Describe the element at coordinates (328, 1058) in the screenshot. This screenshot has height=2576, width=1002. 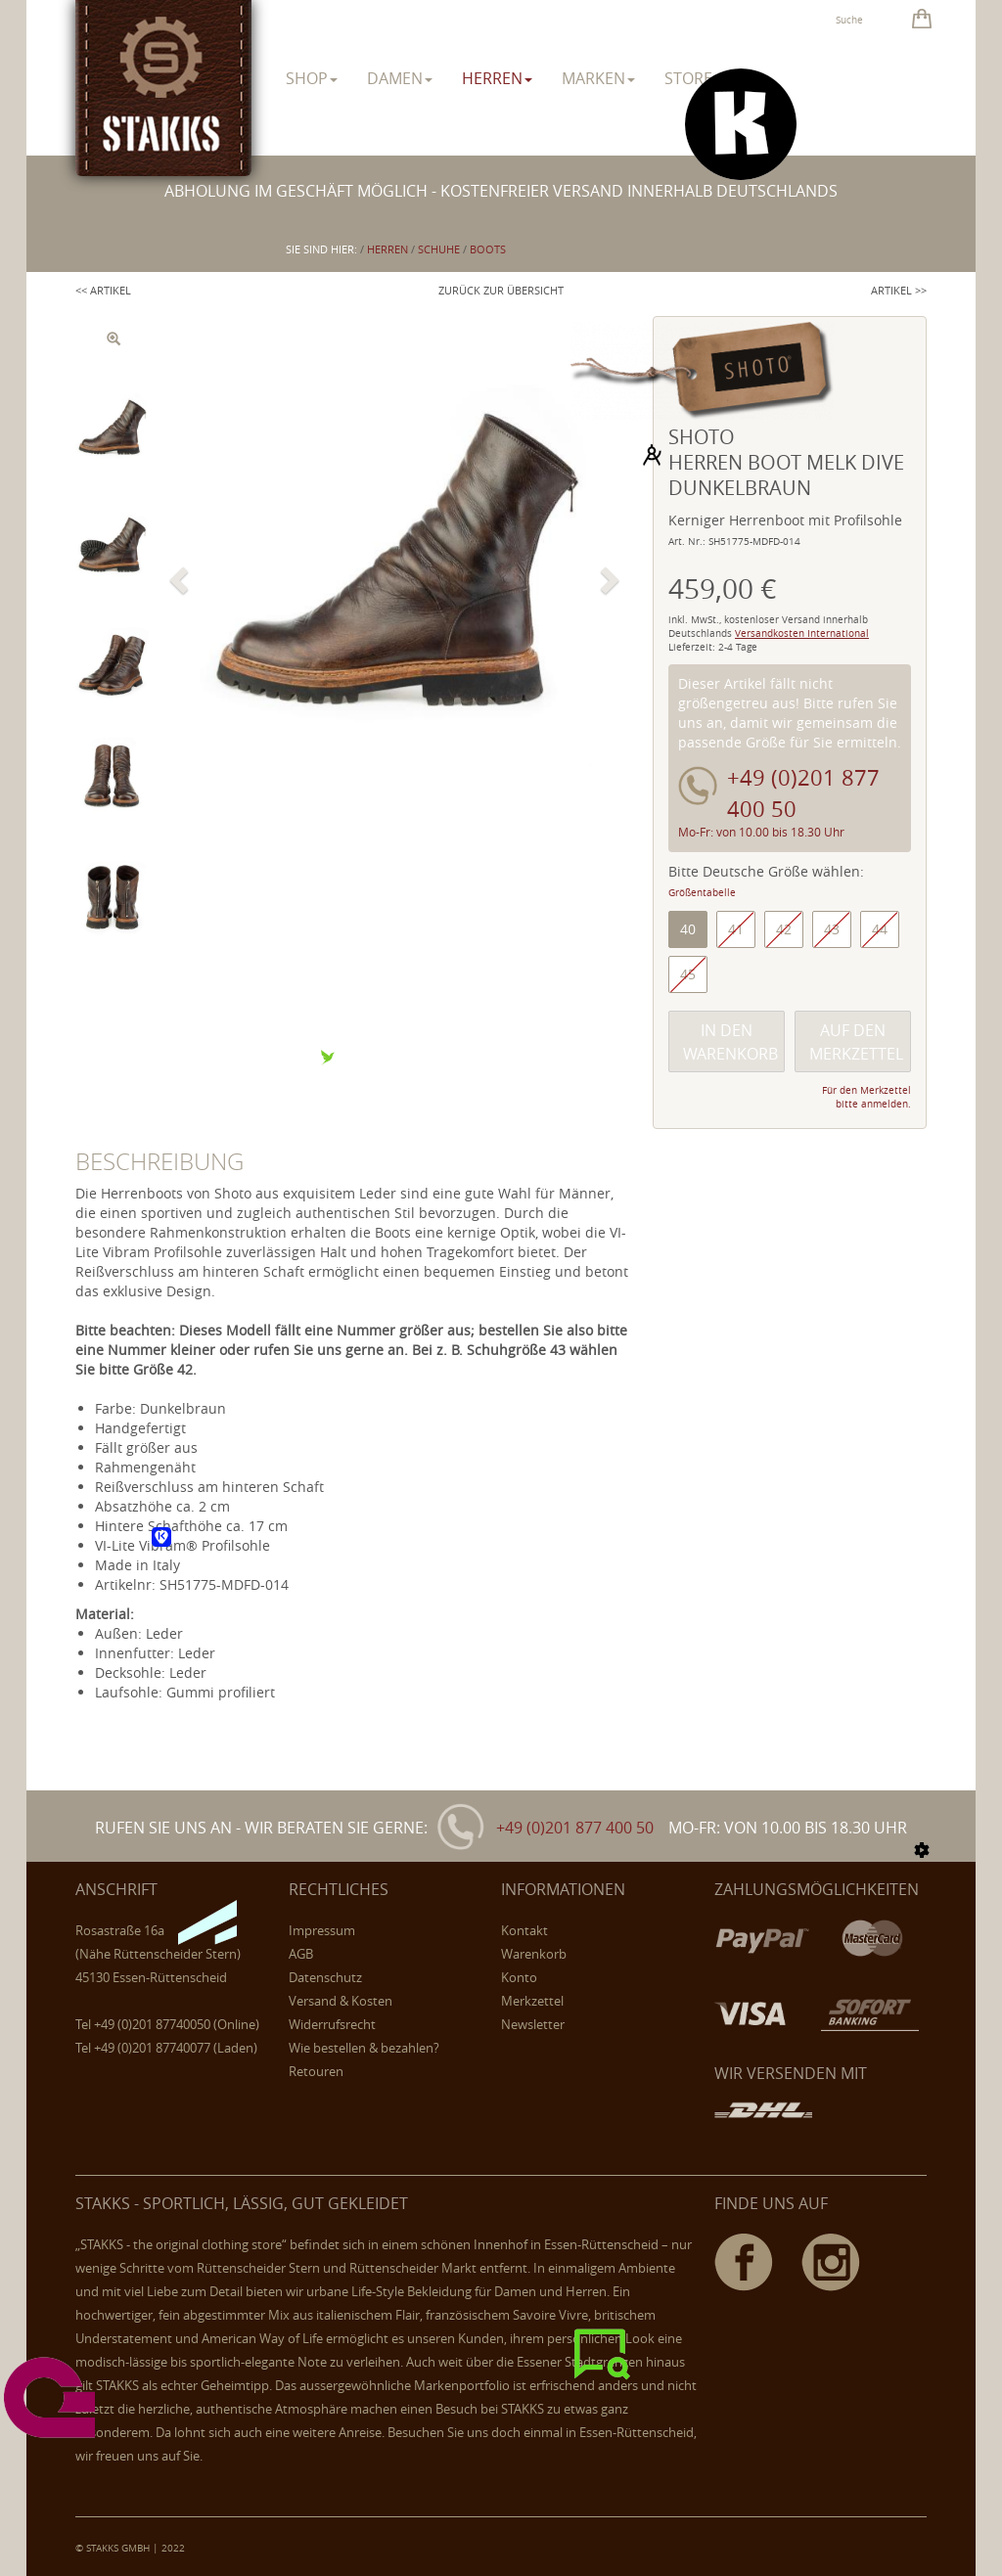
I see `fauna database service logo` at that location.